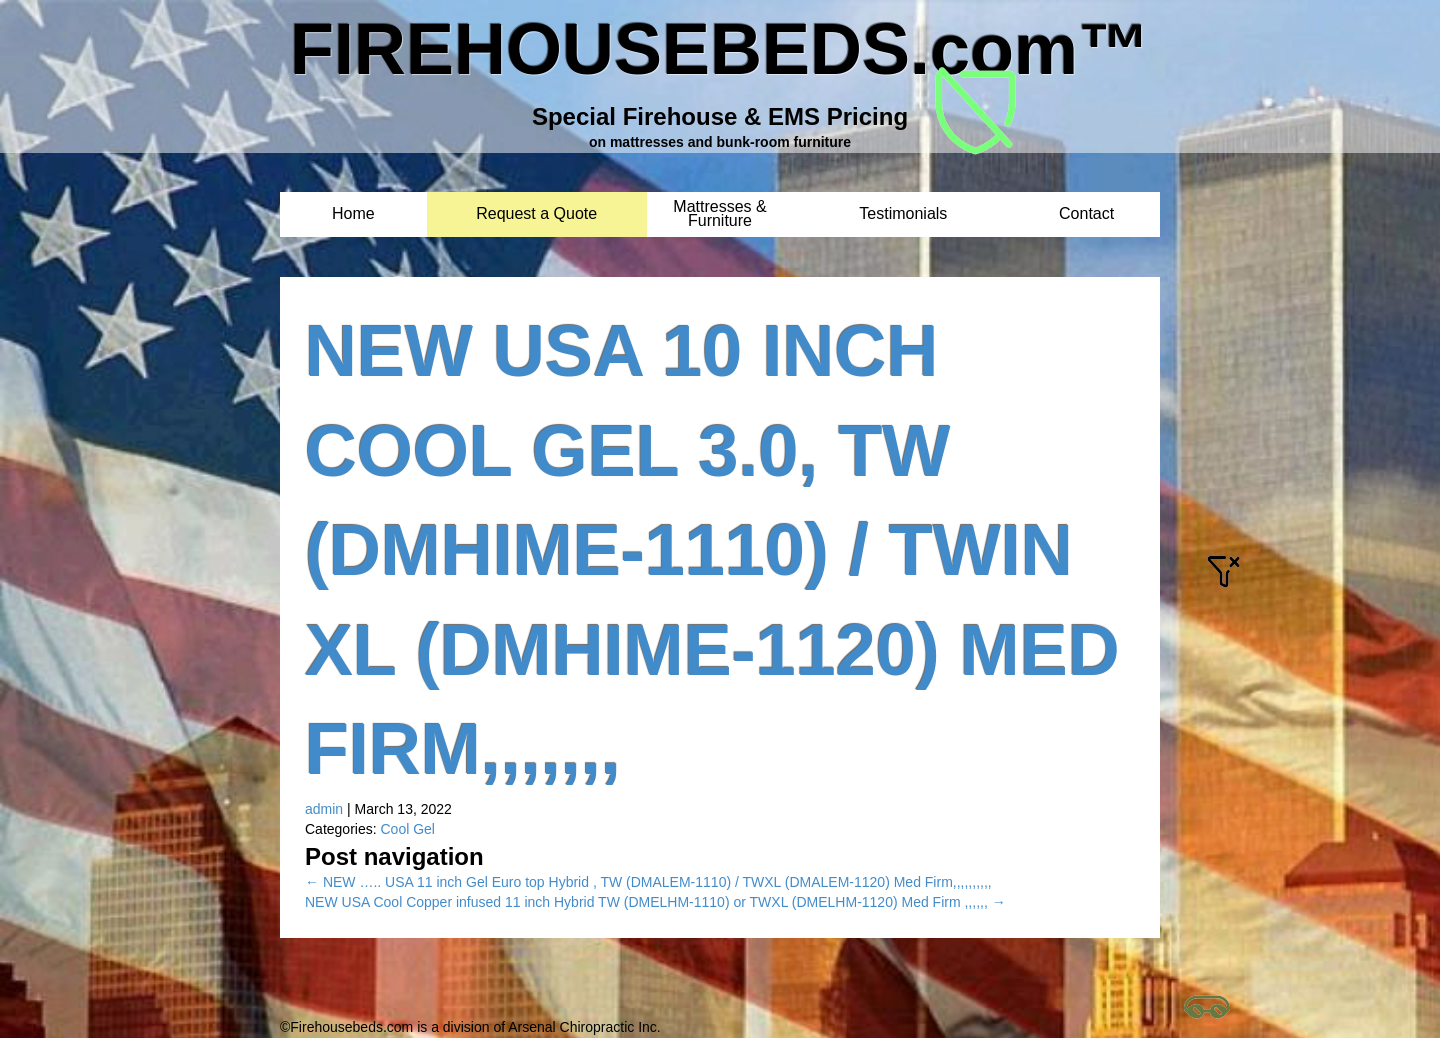 This screenshot has width=1440, height=1038. I want to click on security or protection is disabled, so click(975, 107).